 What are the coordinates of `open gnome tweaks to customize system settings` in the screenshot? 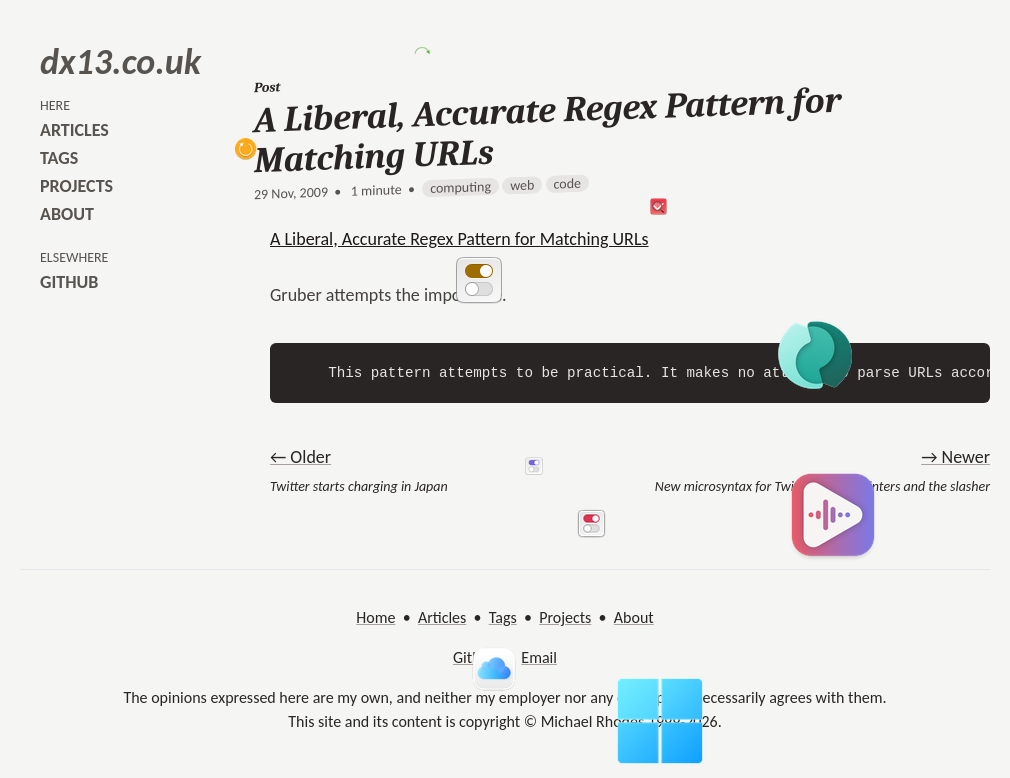 It's located at (591, 523).